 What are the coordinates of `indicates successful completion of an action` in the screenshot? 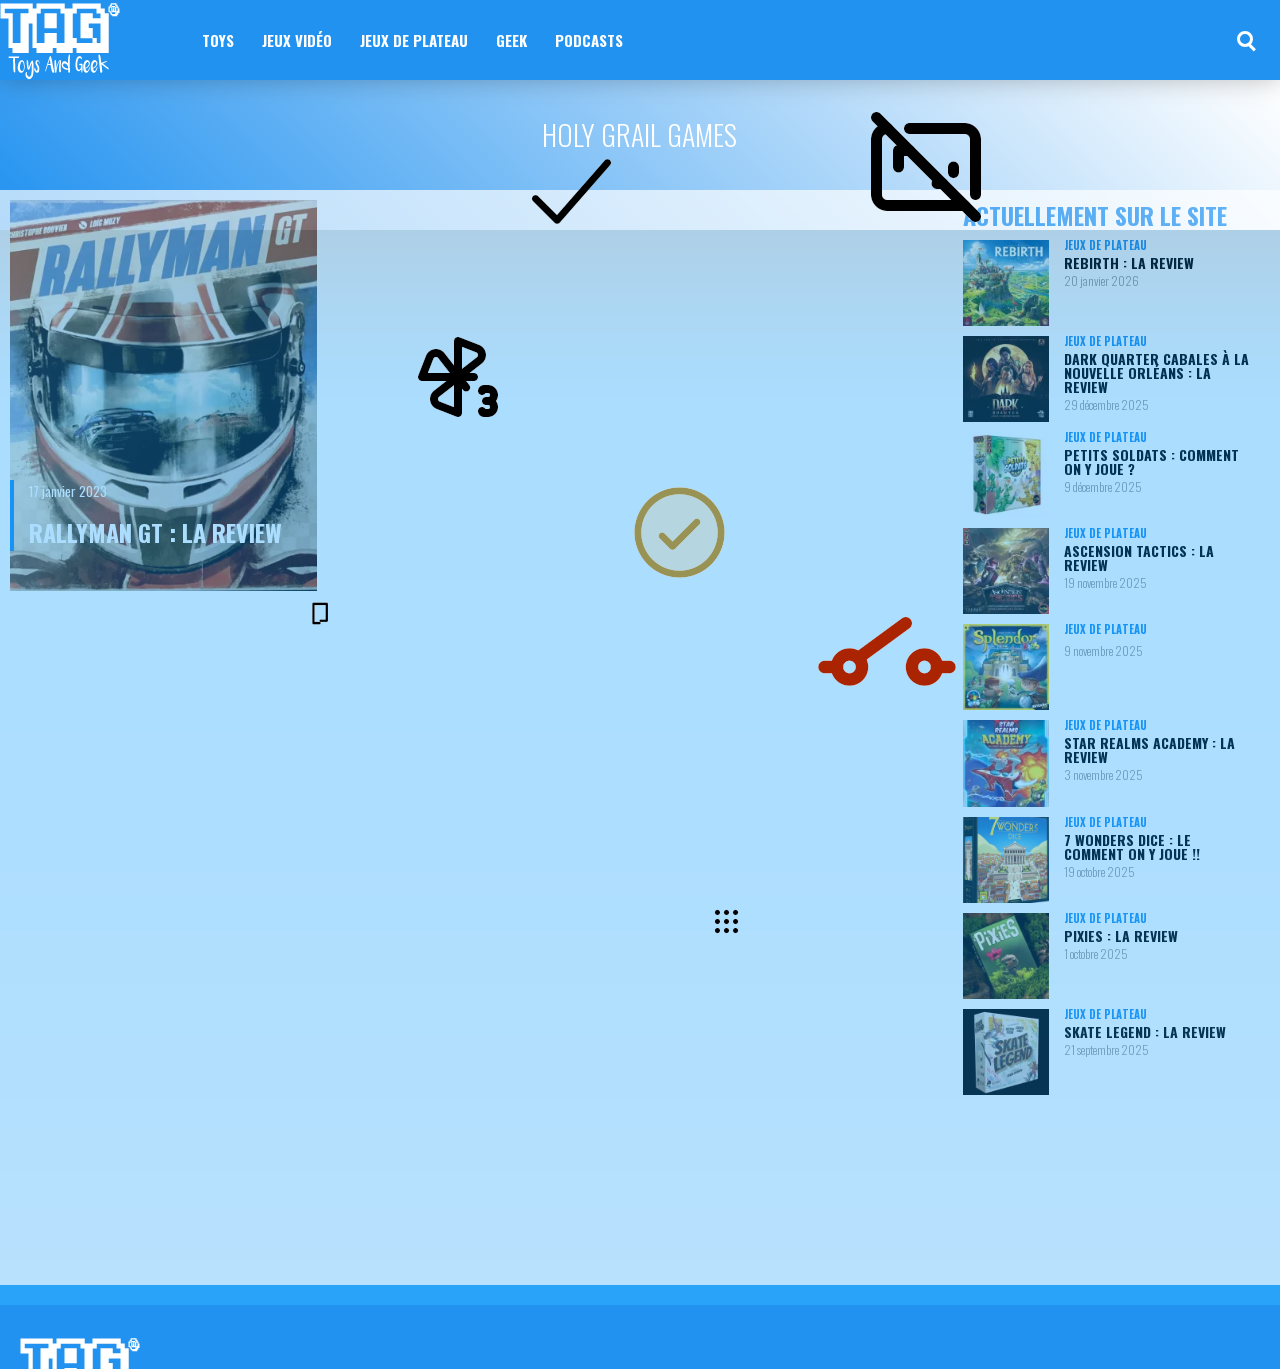 It's located at (679, 532).